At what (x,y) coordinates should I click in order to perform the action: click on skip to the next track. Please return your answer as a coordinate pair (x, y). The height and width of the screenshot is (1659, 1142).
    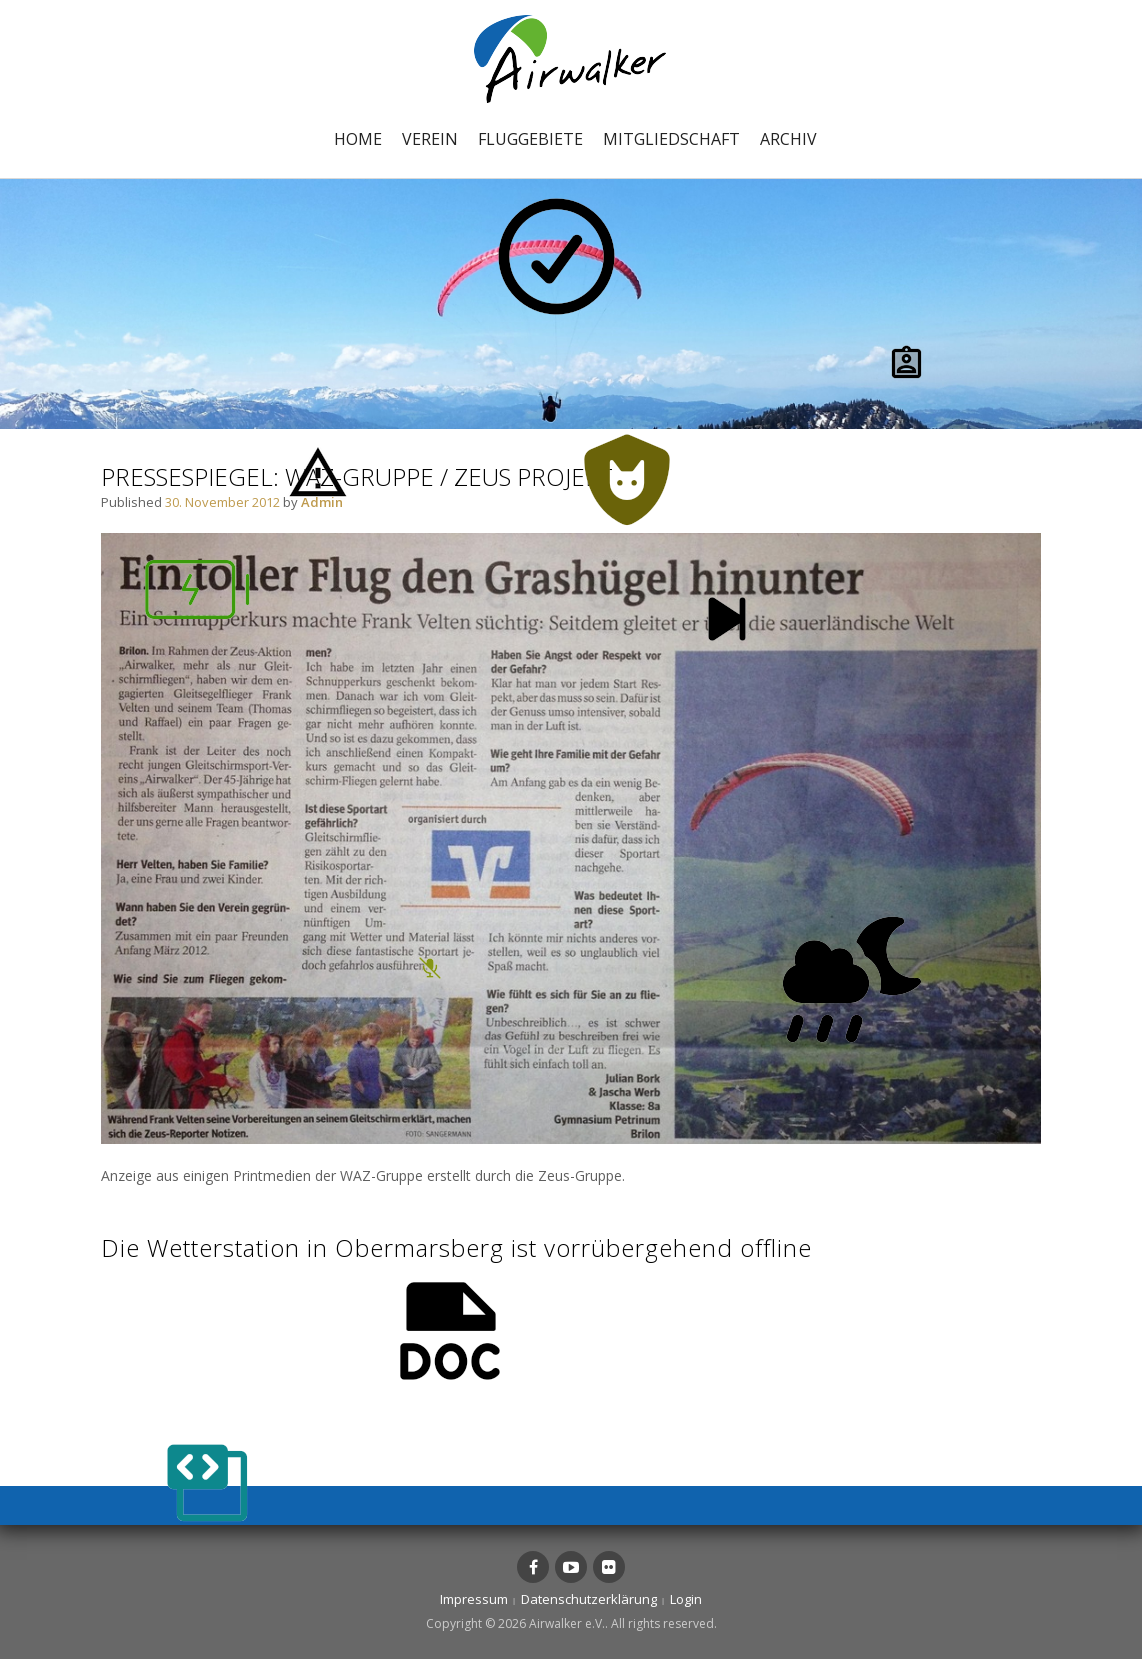
    Looking at the image, I should click on (727, 619).